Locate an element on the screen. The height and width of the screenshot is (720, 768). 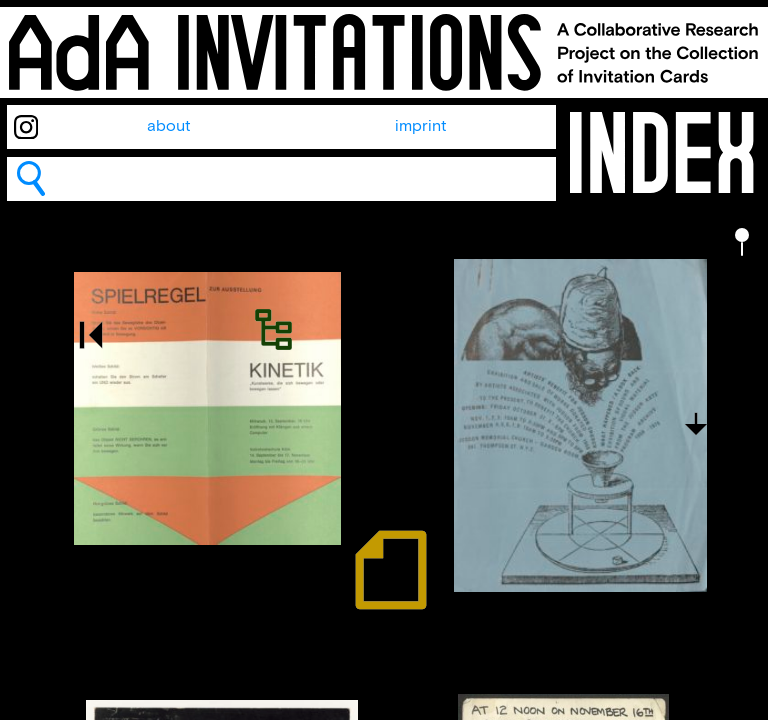
skip to previous track is located at coordinates (91, 335).